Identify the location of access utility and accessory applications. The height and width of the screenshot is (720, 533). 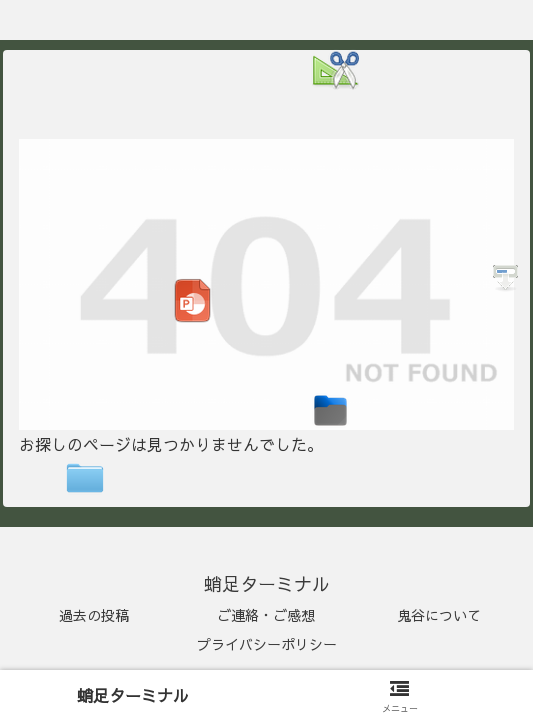
(334, 66).